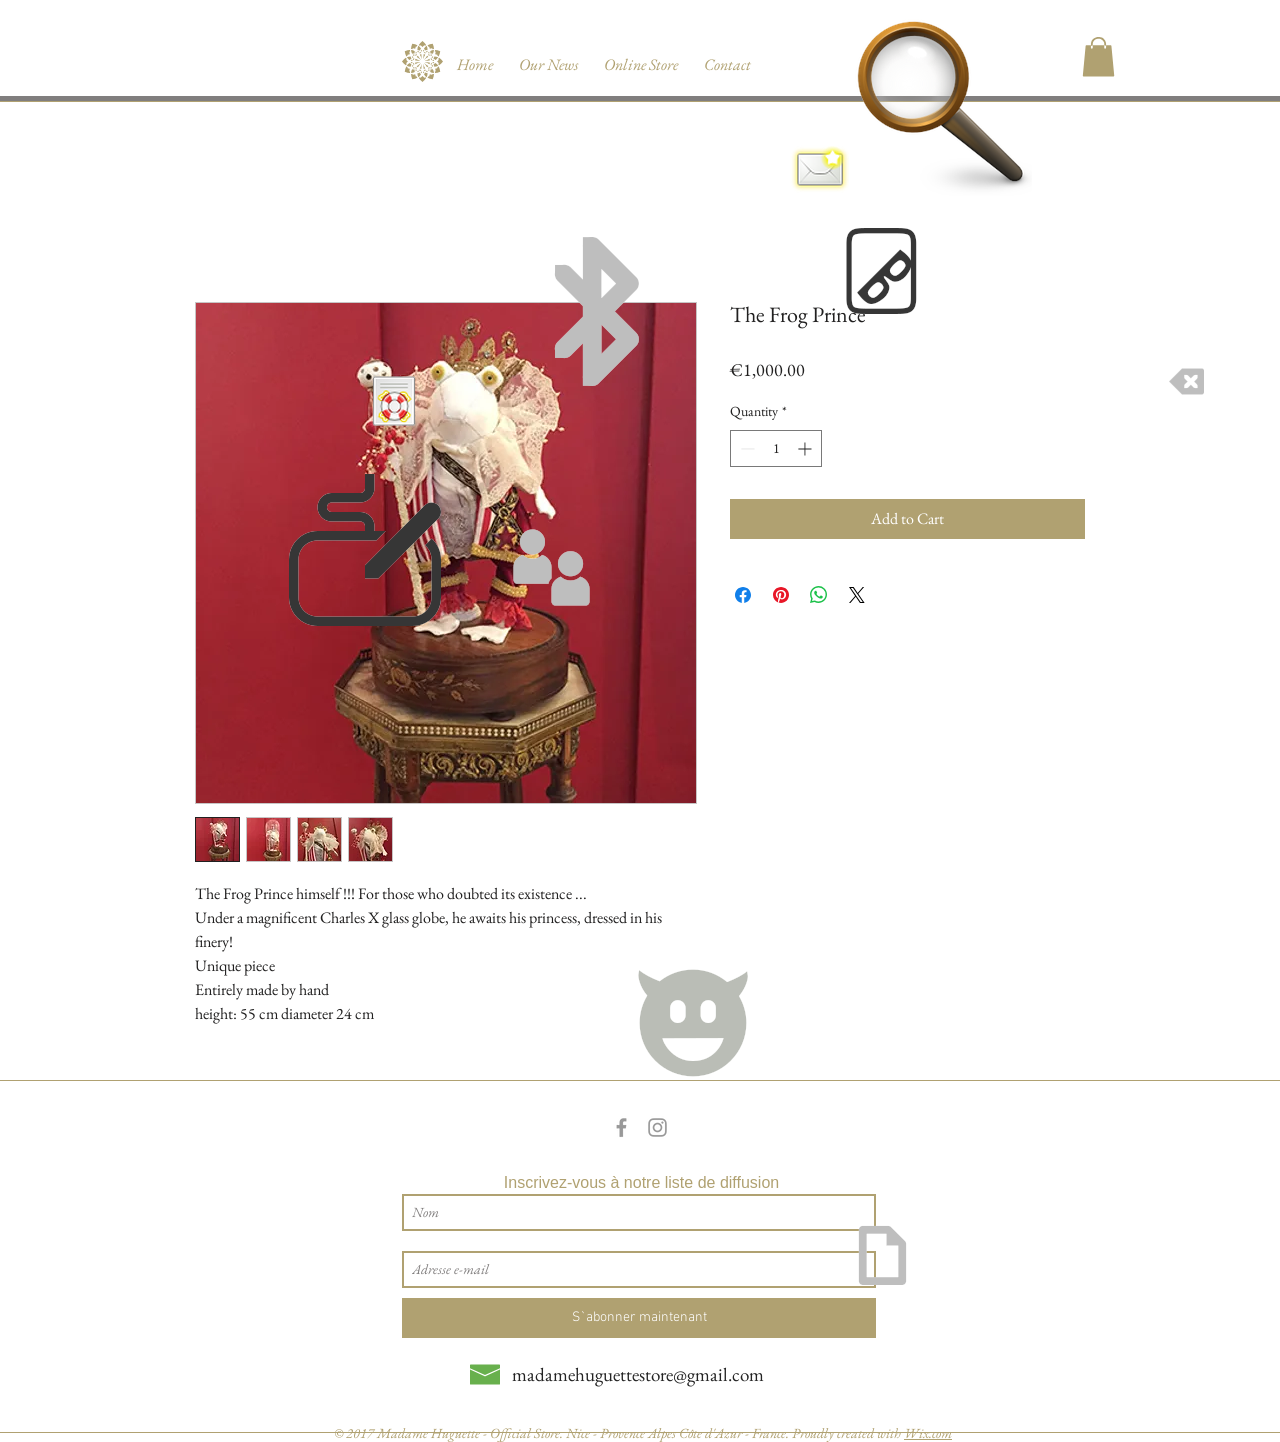 The image size is (1280, 1442). I want to click on manage user accounts, so click(551, 567).